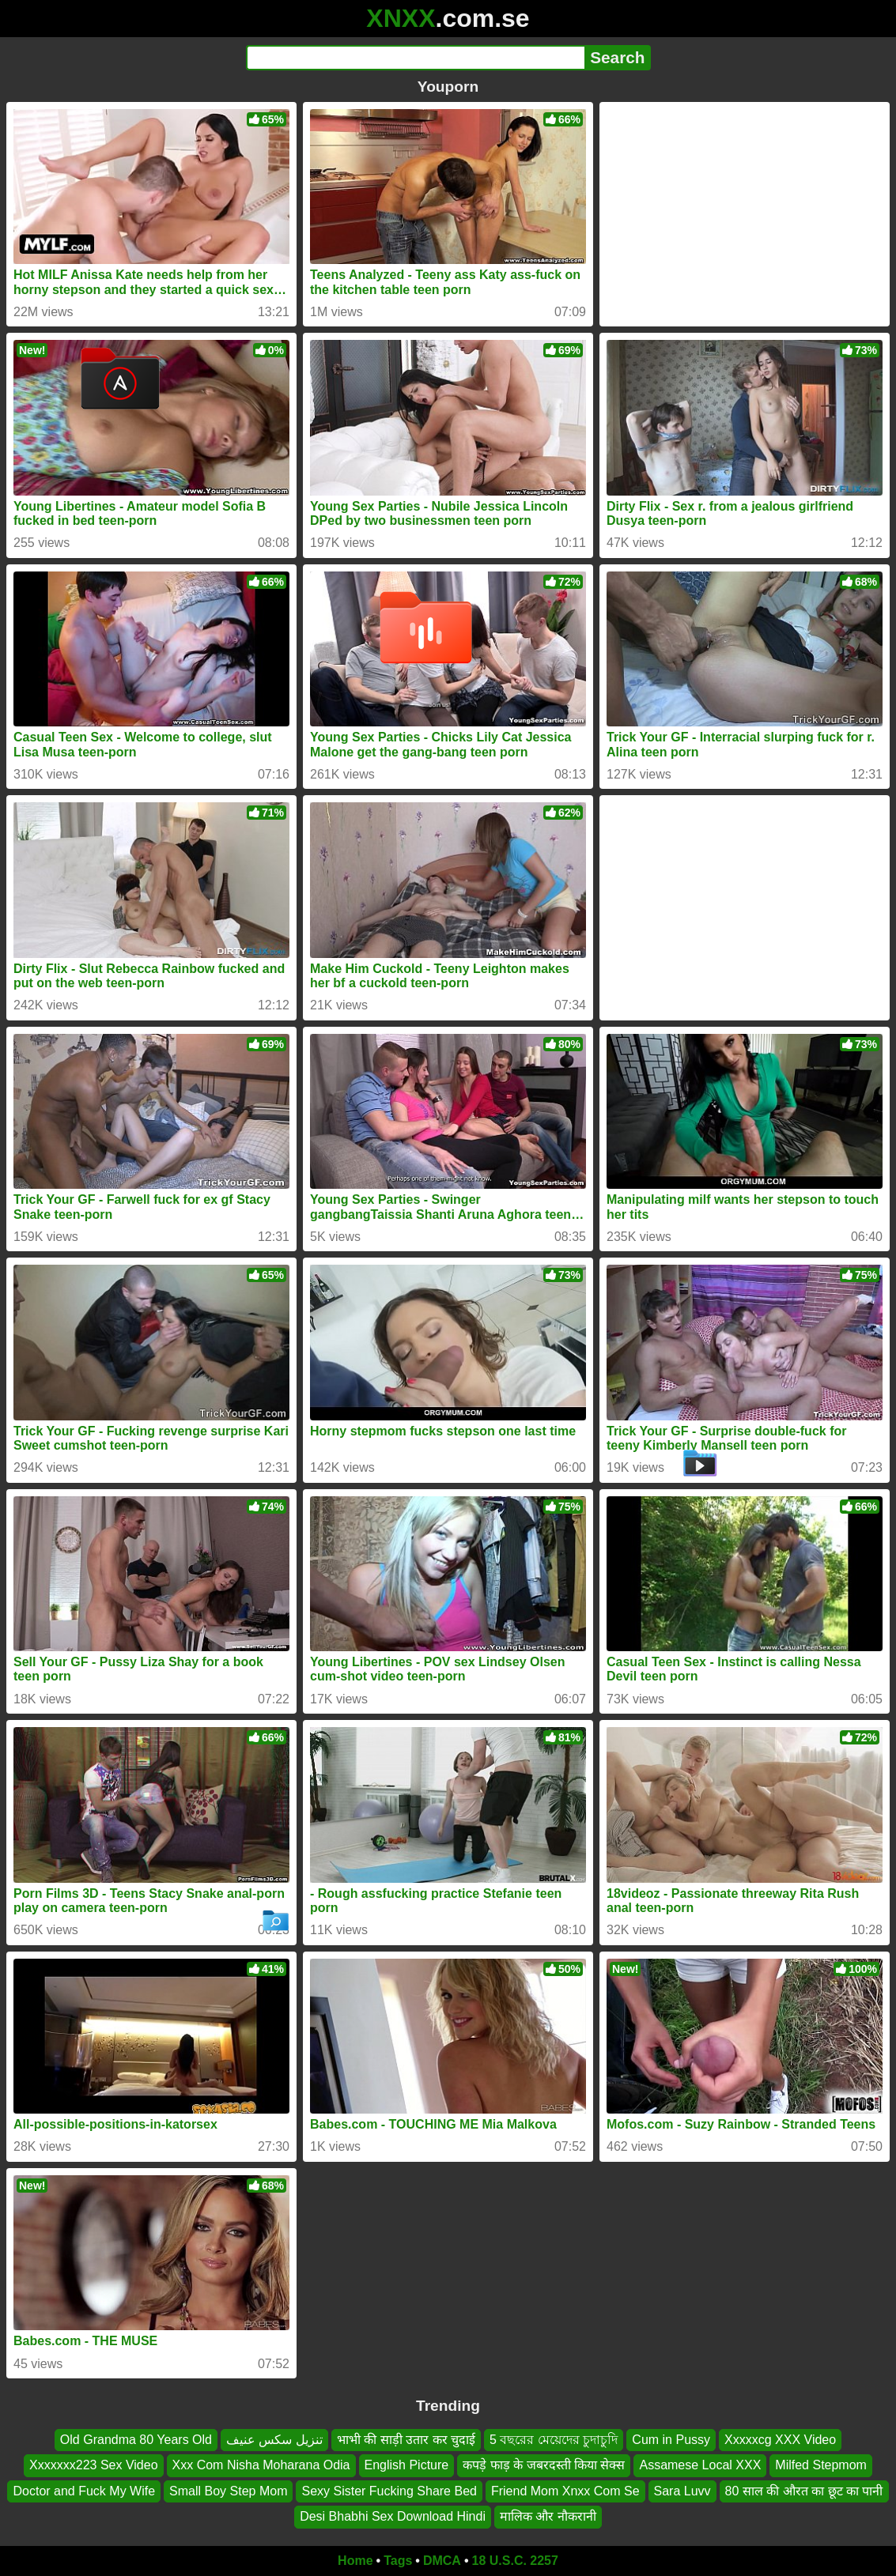 Image resolution: width=896 pixels, height=2576 pixels. I want to click on open your movies folder, so click(700, 1464).